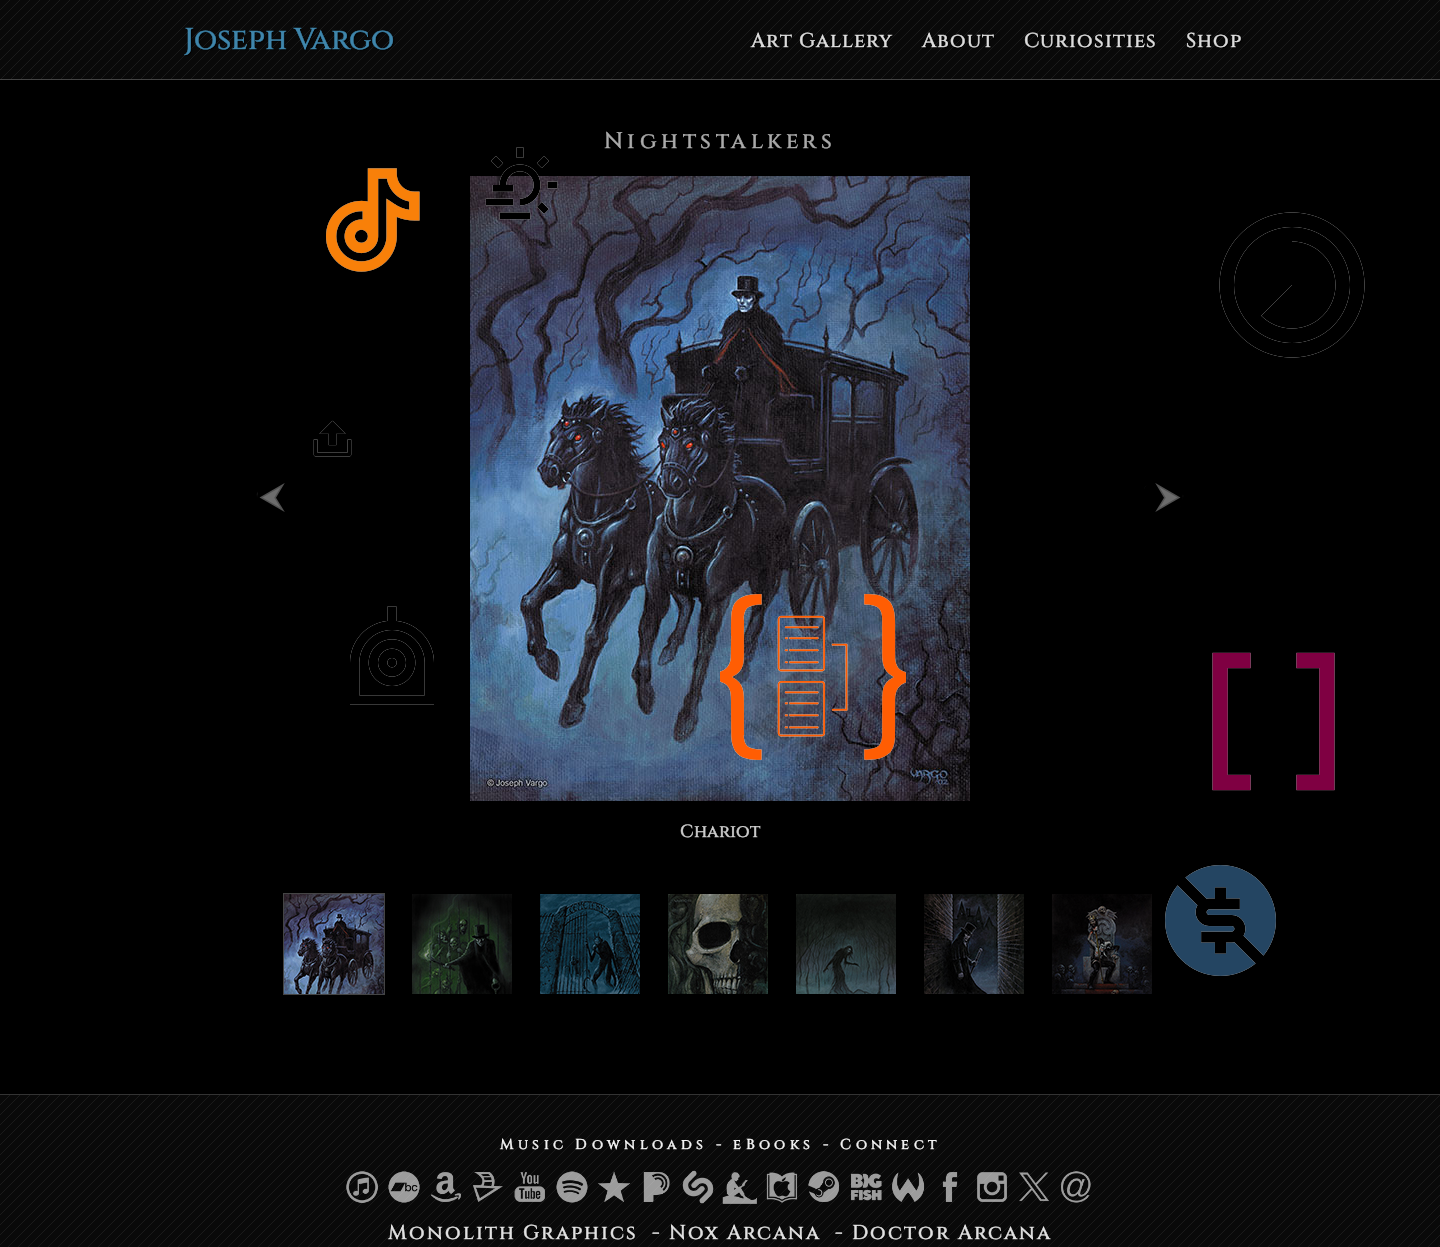 This screenshot has width=1440, height=1247. I want to click on TypeORM logo - an object-relational mapping framework for TypeScript/JavaScript, so click(813, 677).